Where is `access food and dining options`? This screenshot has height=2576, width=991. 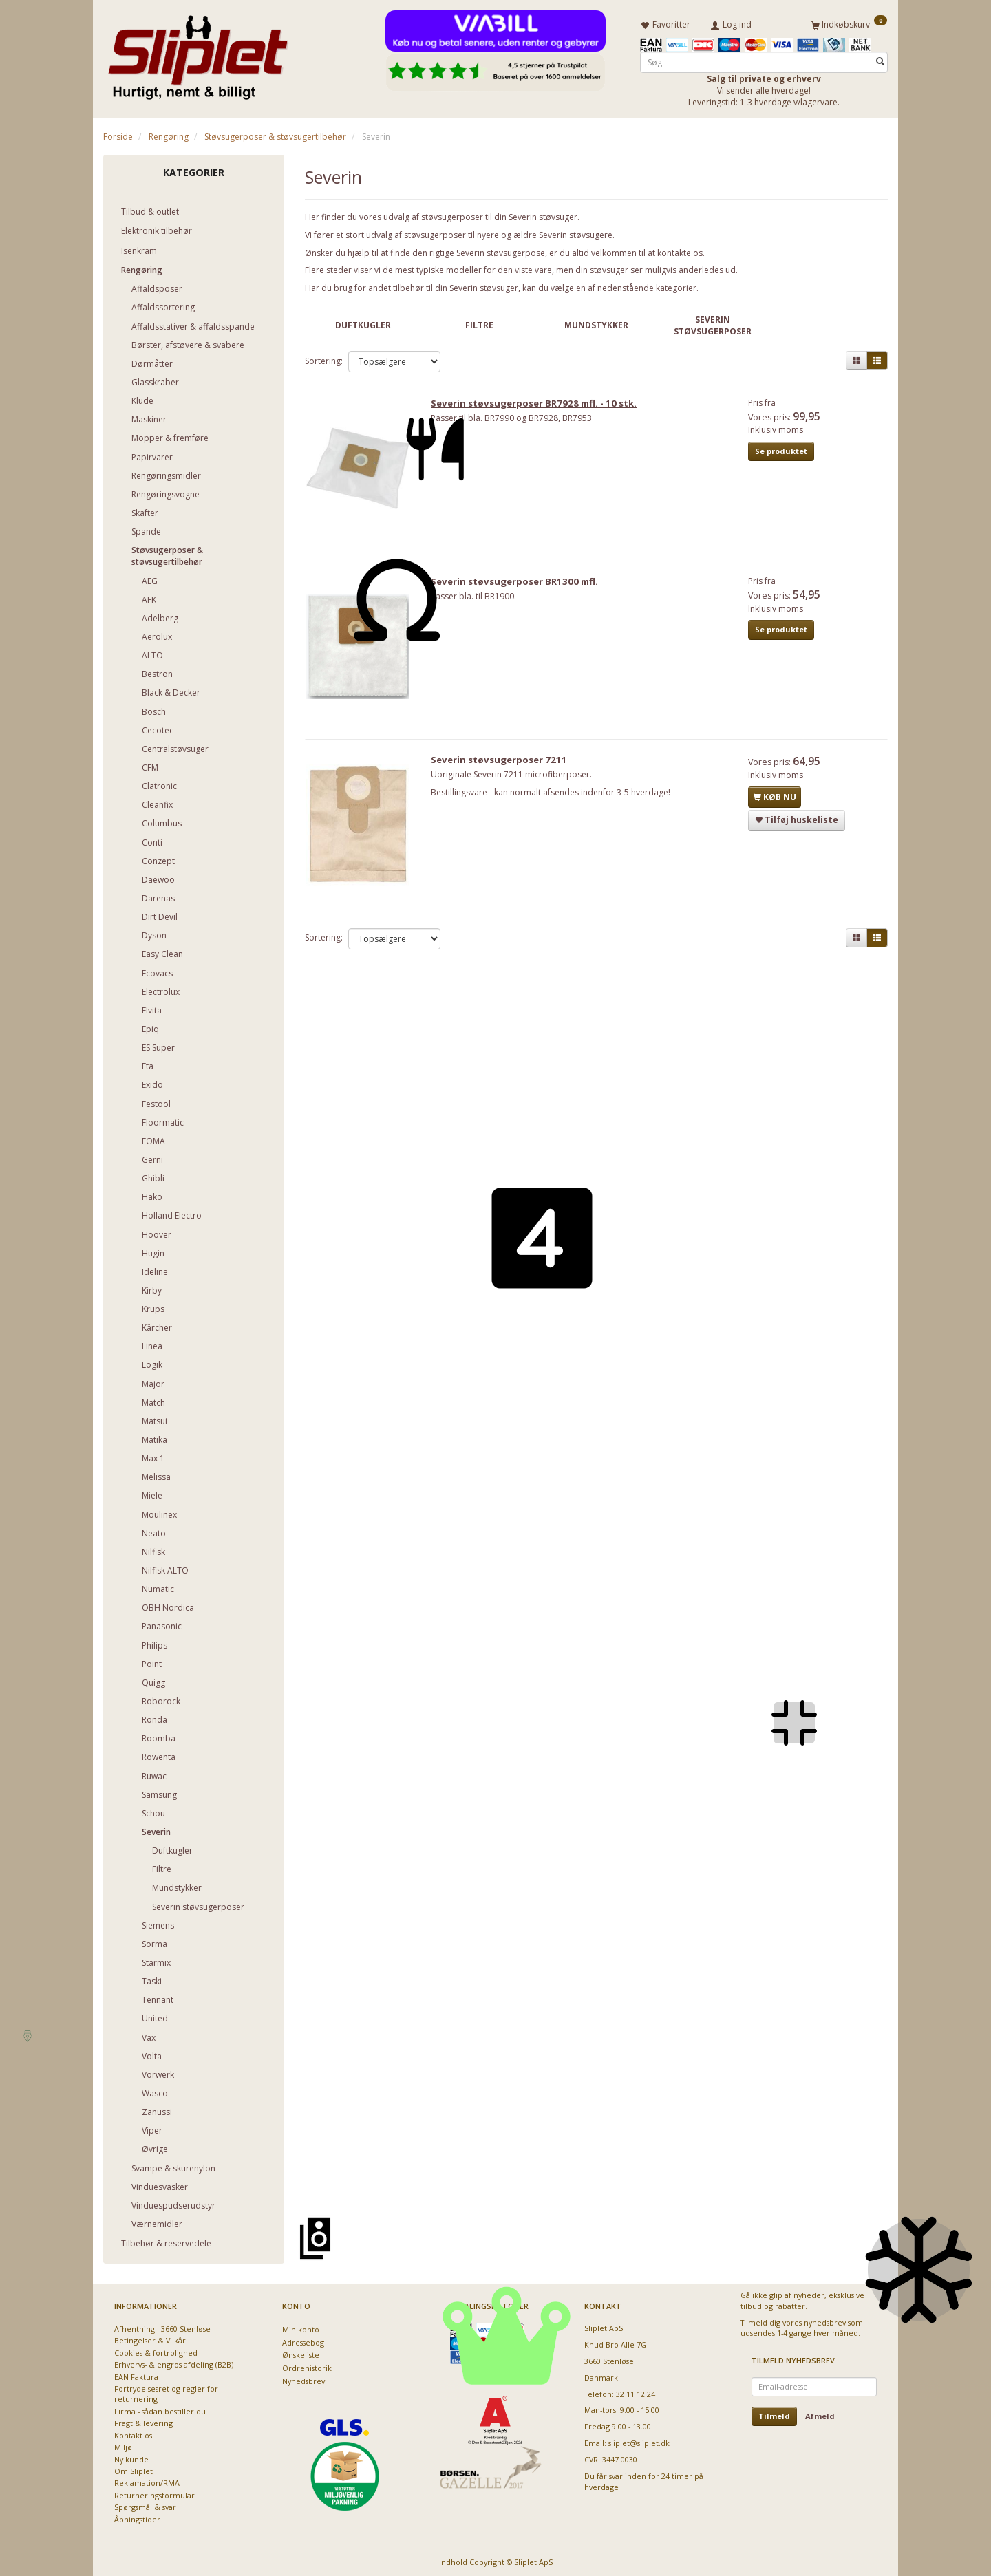 access food and dining options is located at coordinates (436, 448).